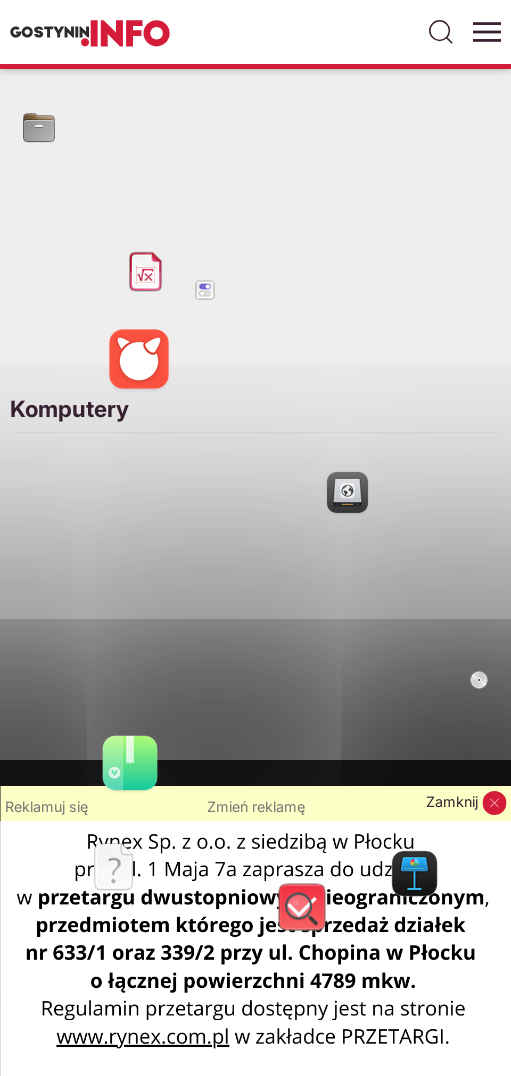  Describe the element at coordinates (145, 271) in the screenshot. I see `open an opendocument formula template file` at that location.